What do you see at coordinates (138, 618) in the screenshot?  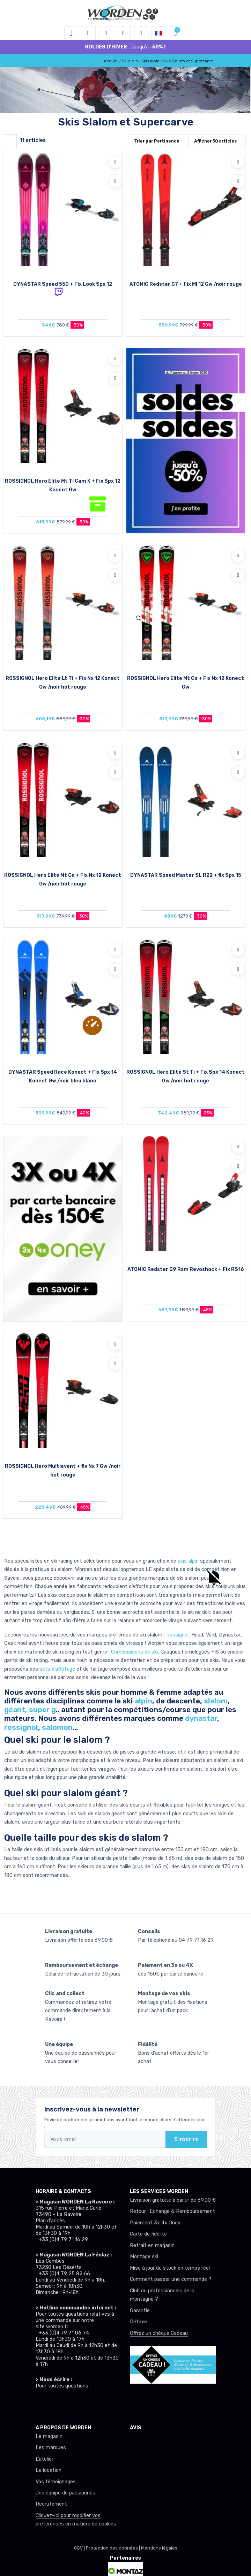 I see `find and replace text in a document` at bounding box center [138, 618].